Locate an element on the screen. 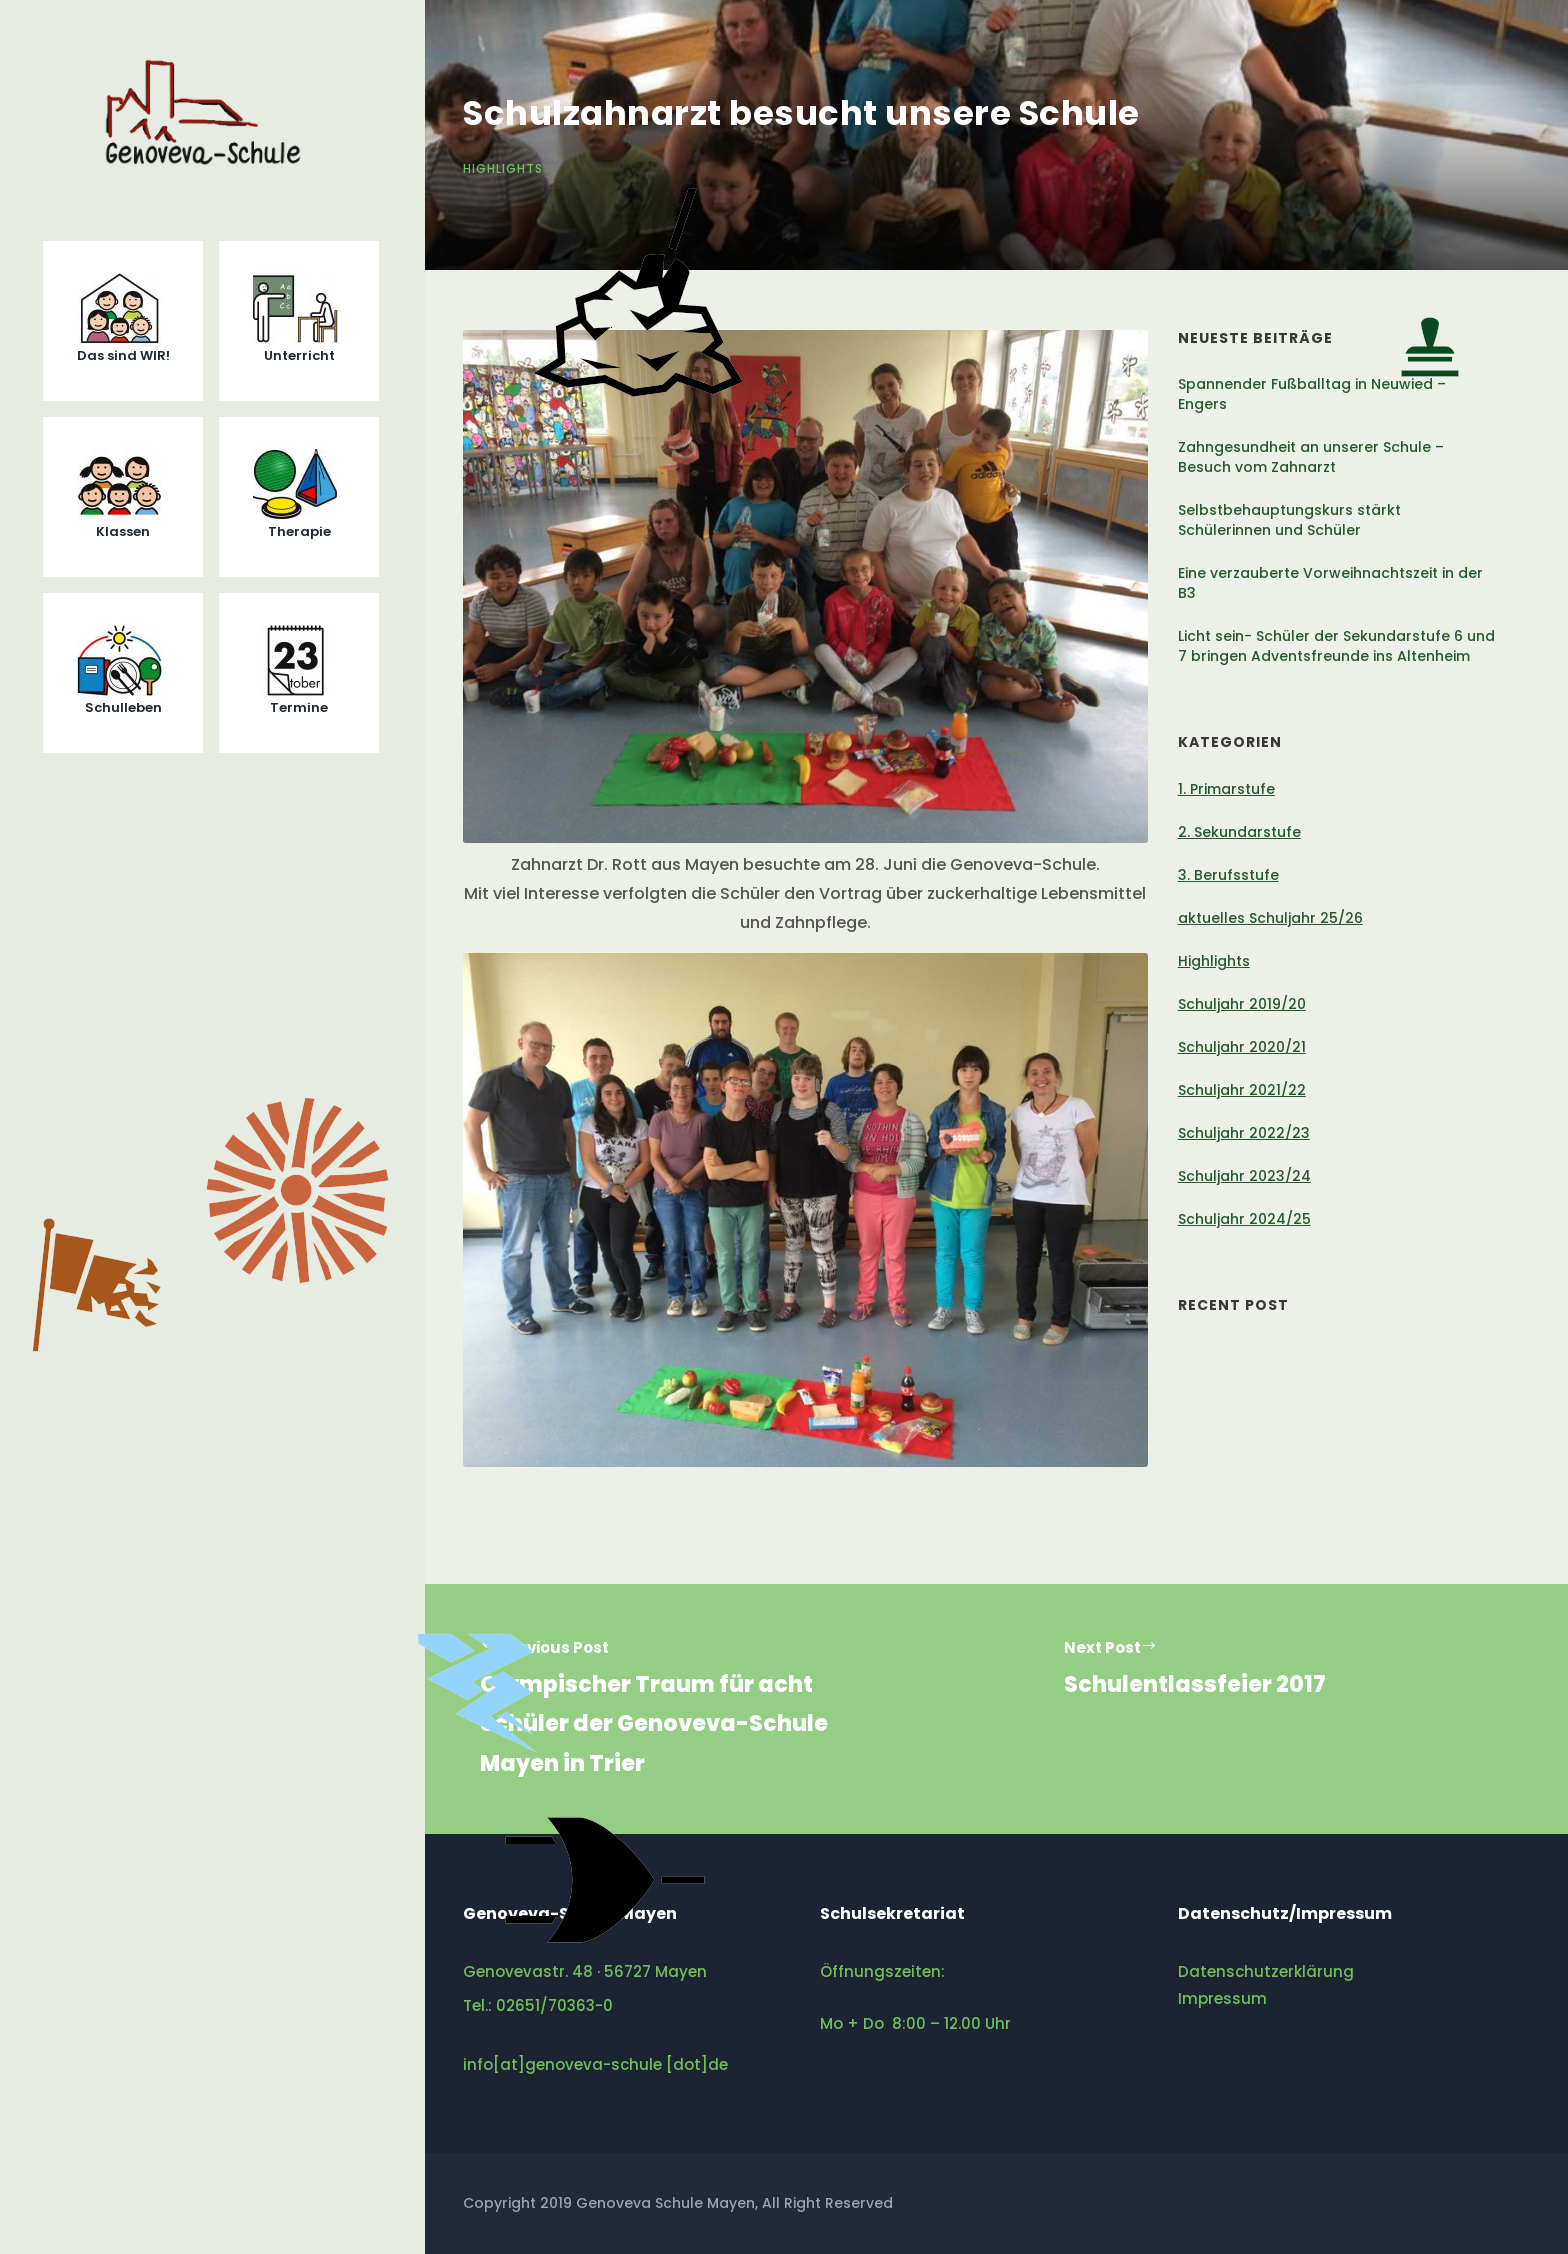 This screenshot has height=2254, width=1568. dandelion flower icon for nature or garden-themed game elements is located at coordinates (297, 1190).